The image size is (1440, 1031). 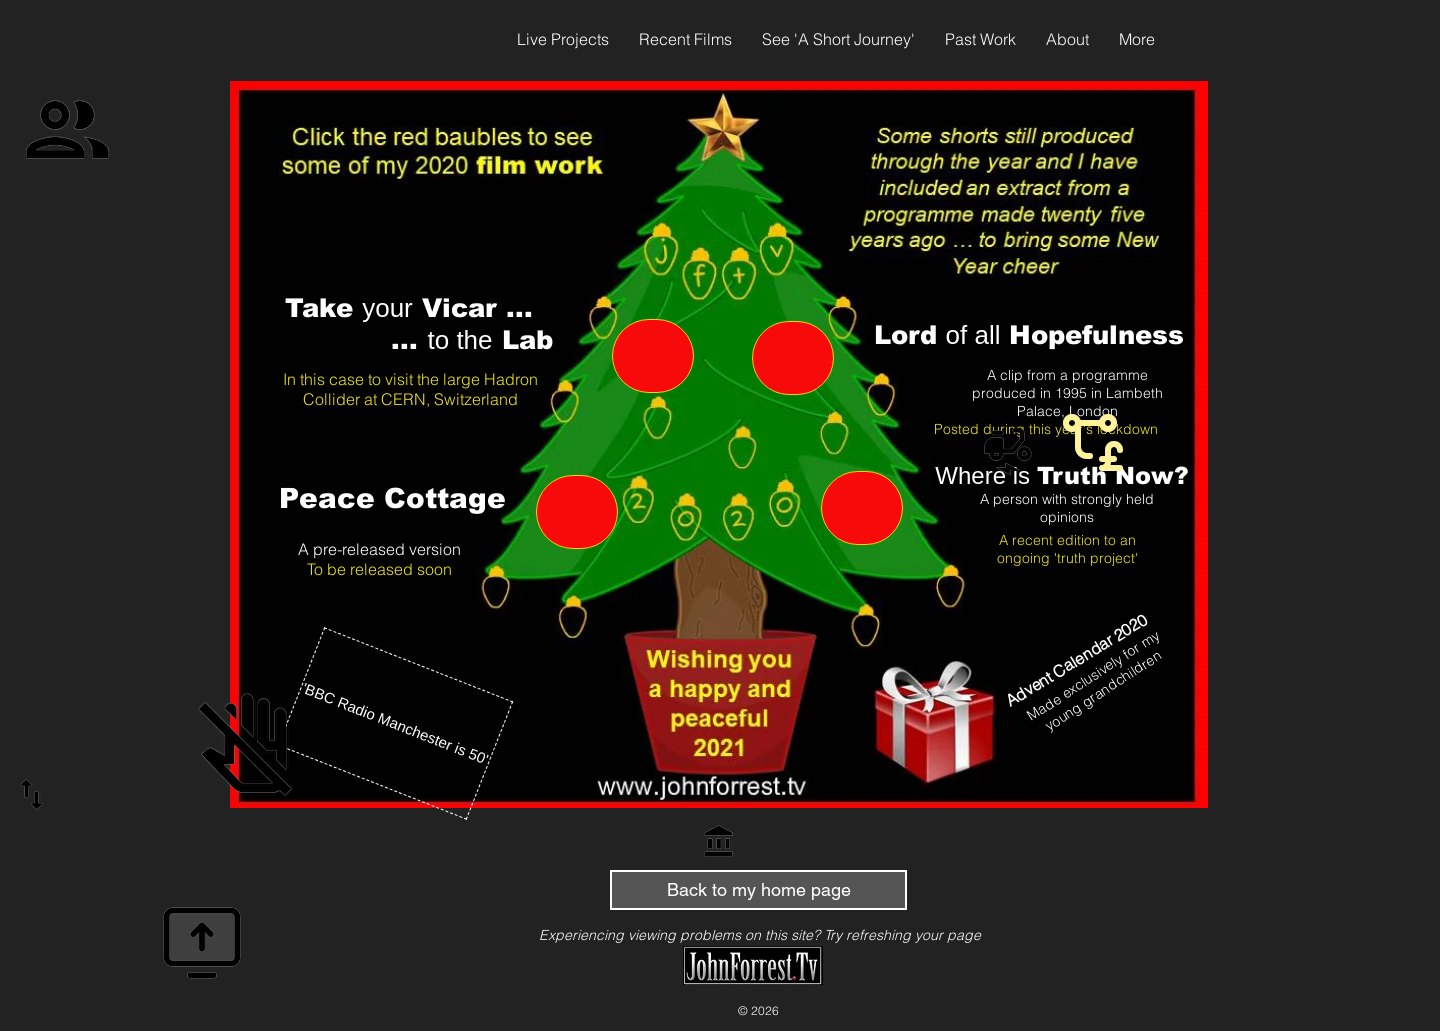 What do you see at coordinates (1008, 449) in the screenshot?
I see `select electric moped as transportation mode` at bounding box center [1008, 449].